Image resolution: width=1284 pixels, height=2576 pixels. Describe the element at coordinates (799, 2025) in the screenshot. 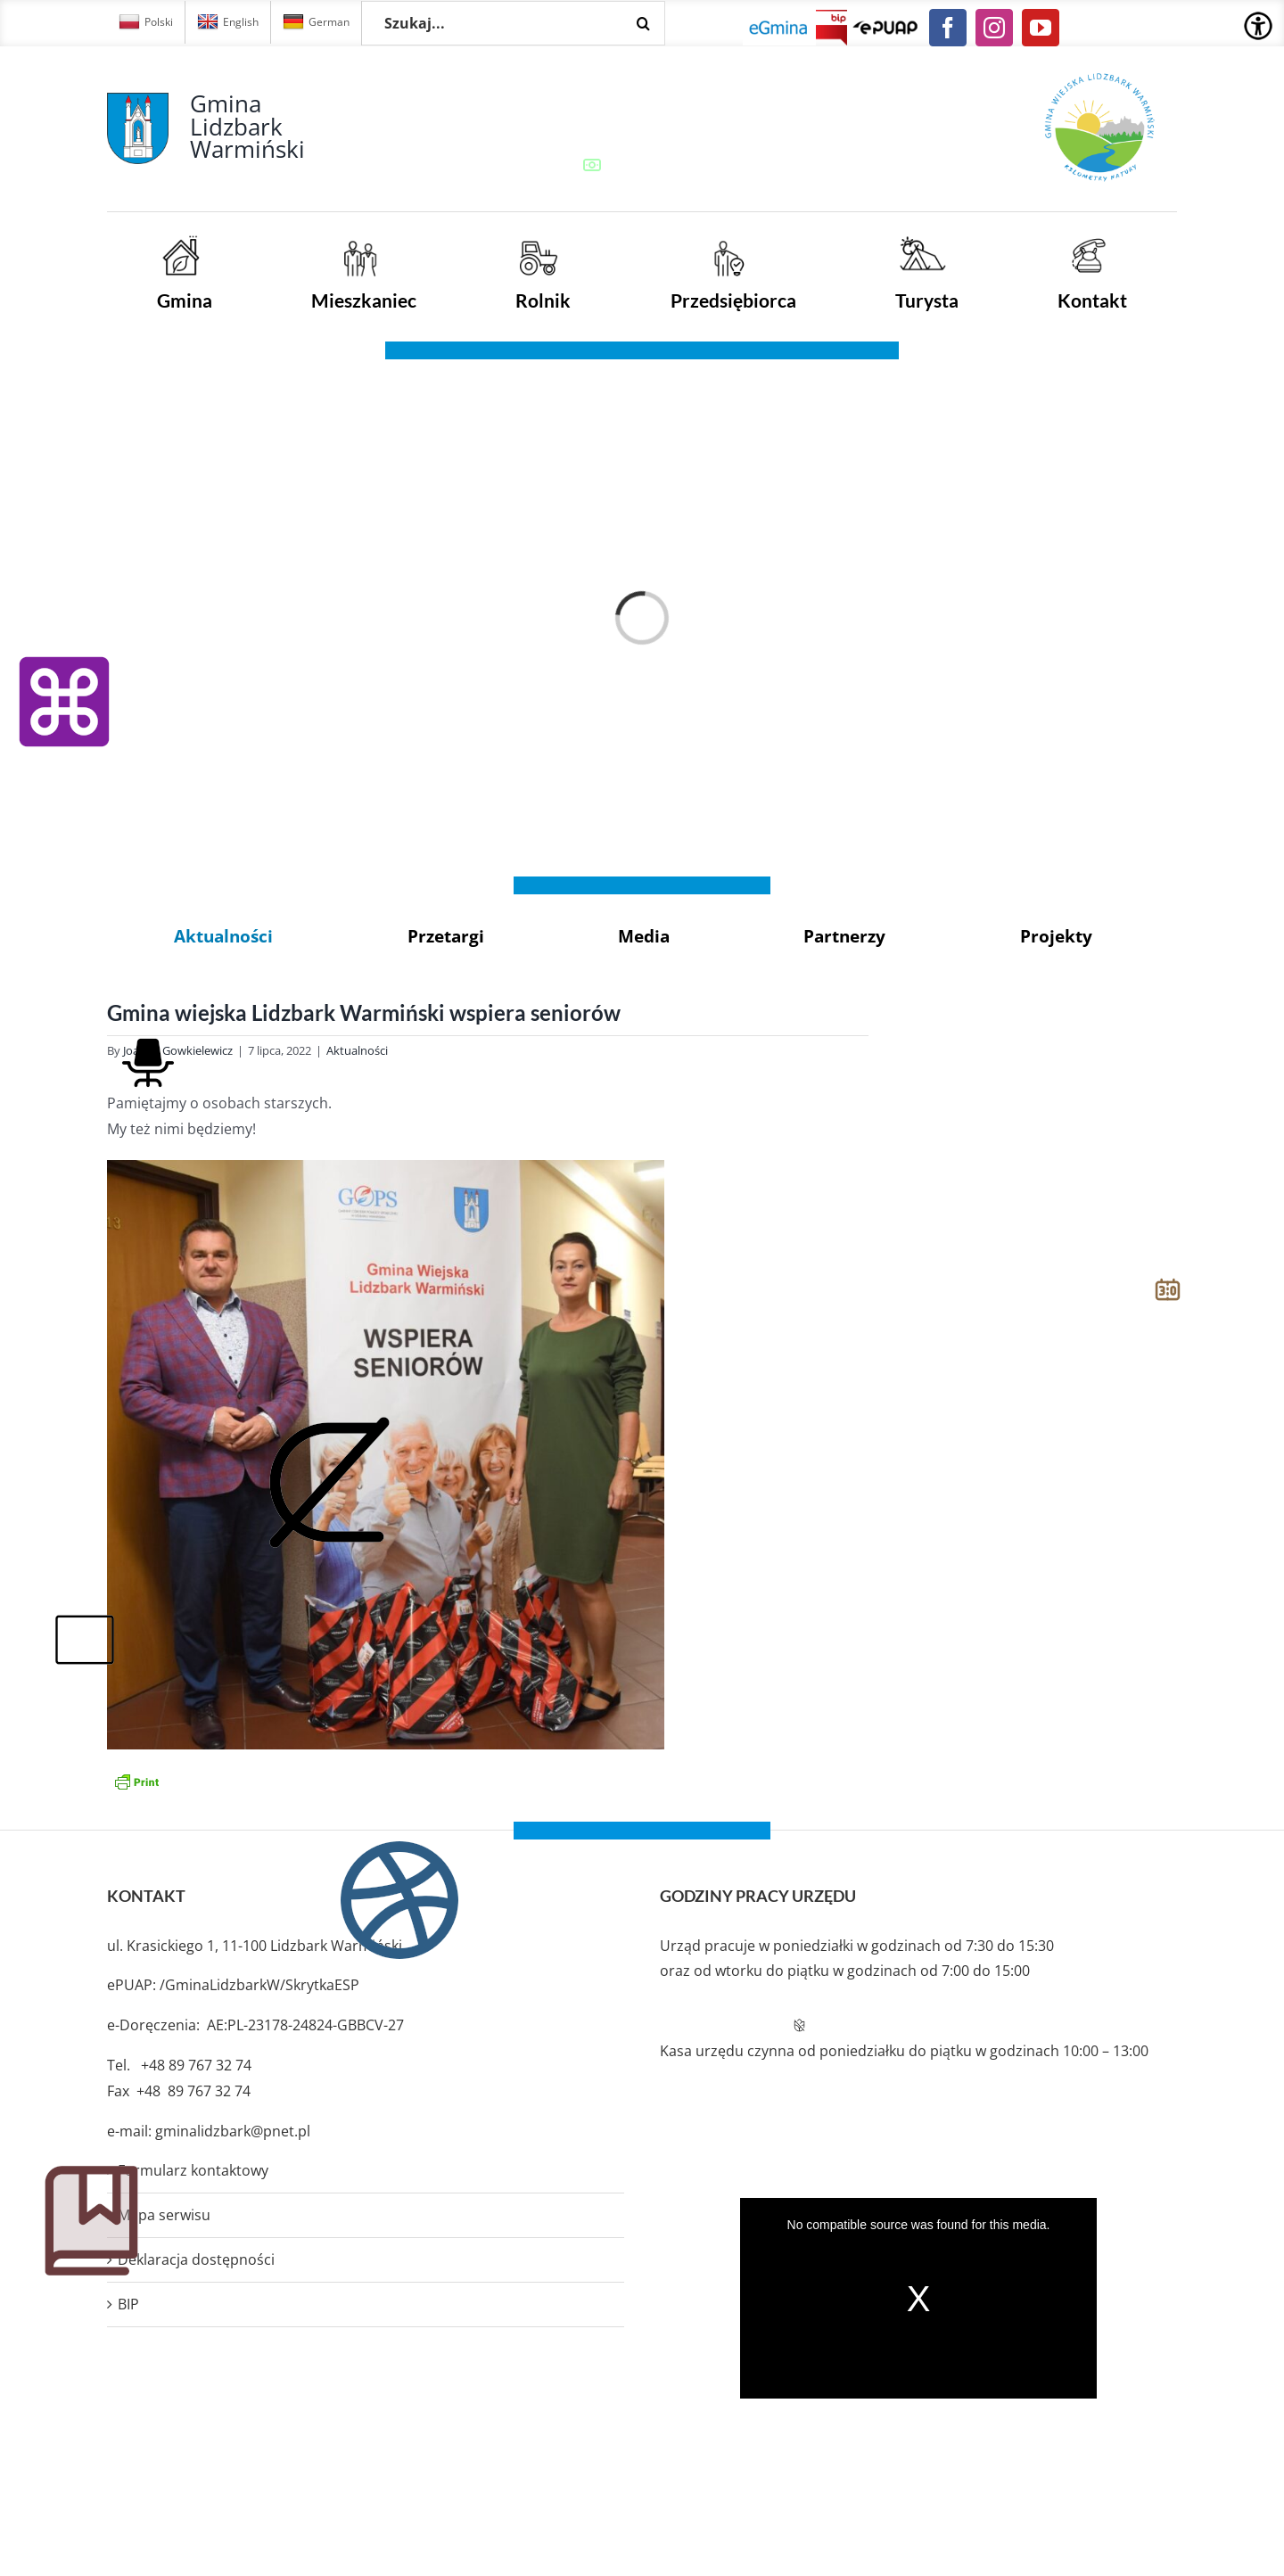

I see `indicates gluten-free or grain-free option` at that location.